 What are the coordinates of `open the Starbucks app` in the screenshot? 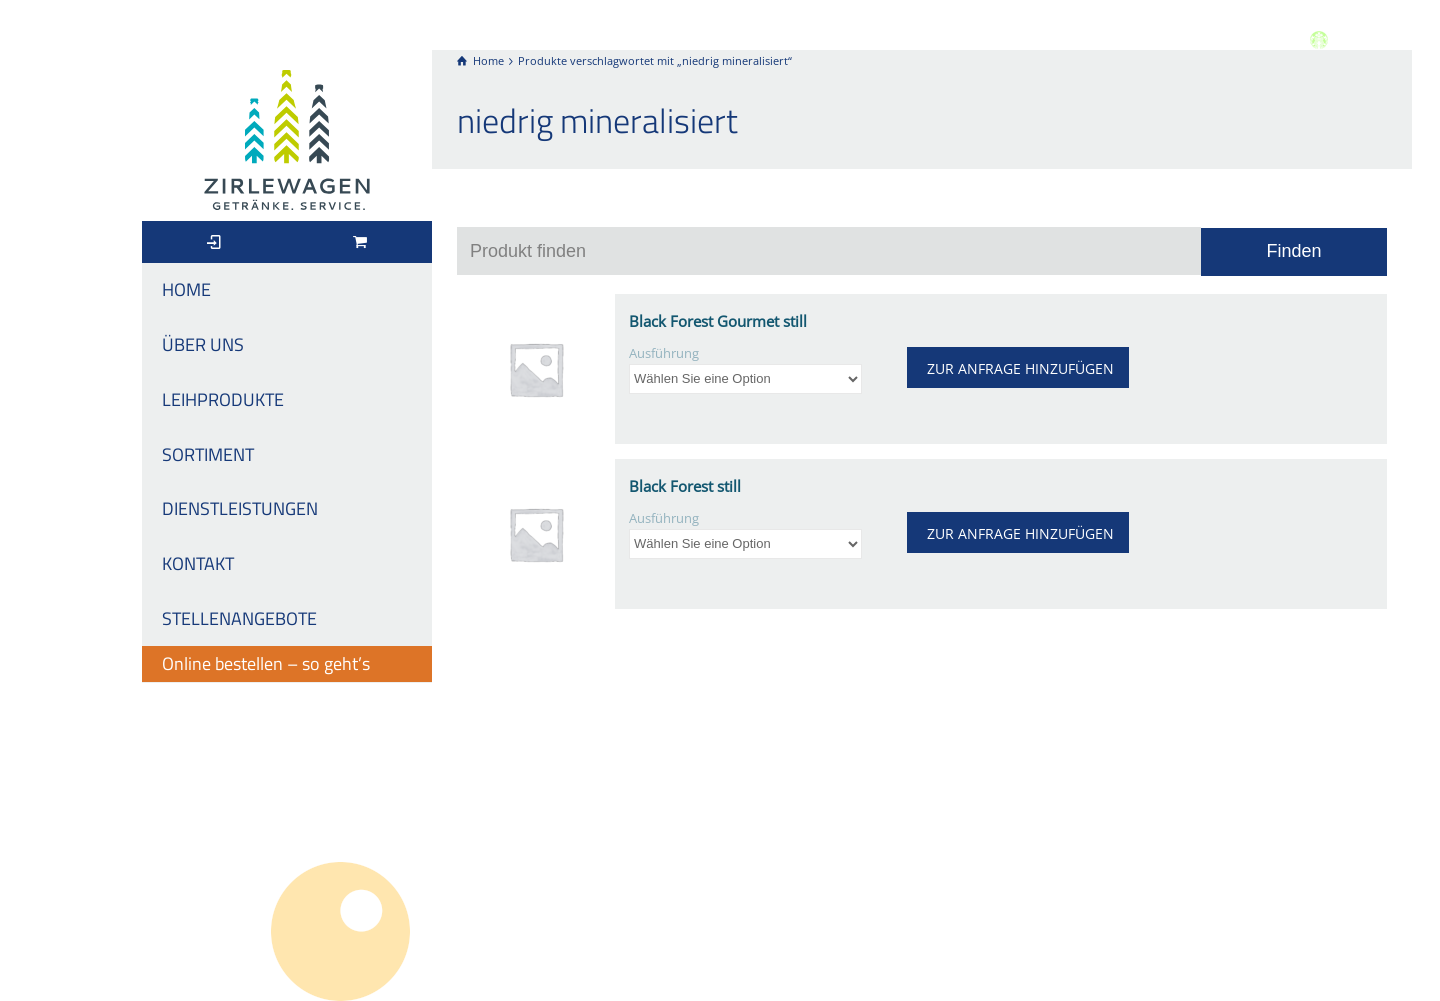 It's located at (1319, 40).